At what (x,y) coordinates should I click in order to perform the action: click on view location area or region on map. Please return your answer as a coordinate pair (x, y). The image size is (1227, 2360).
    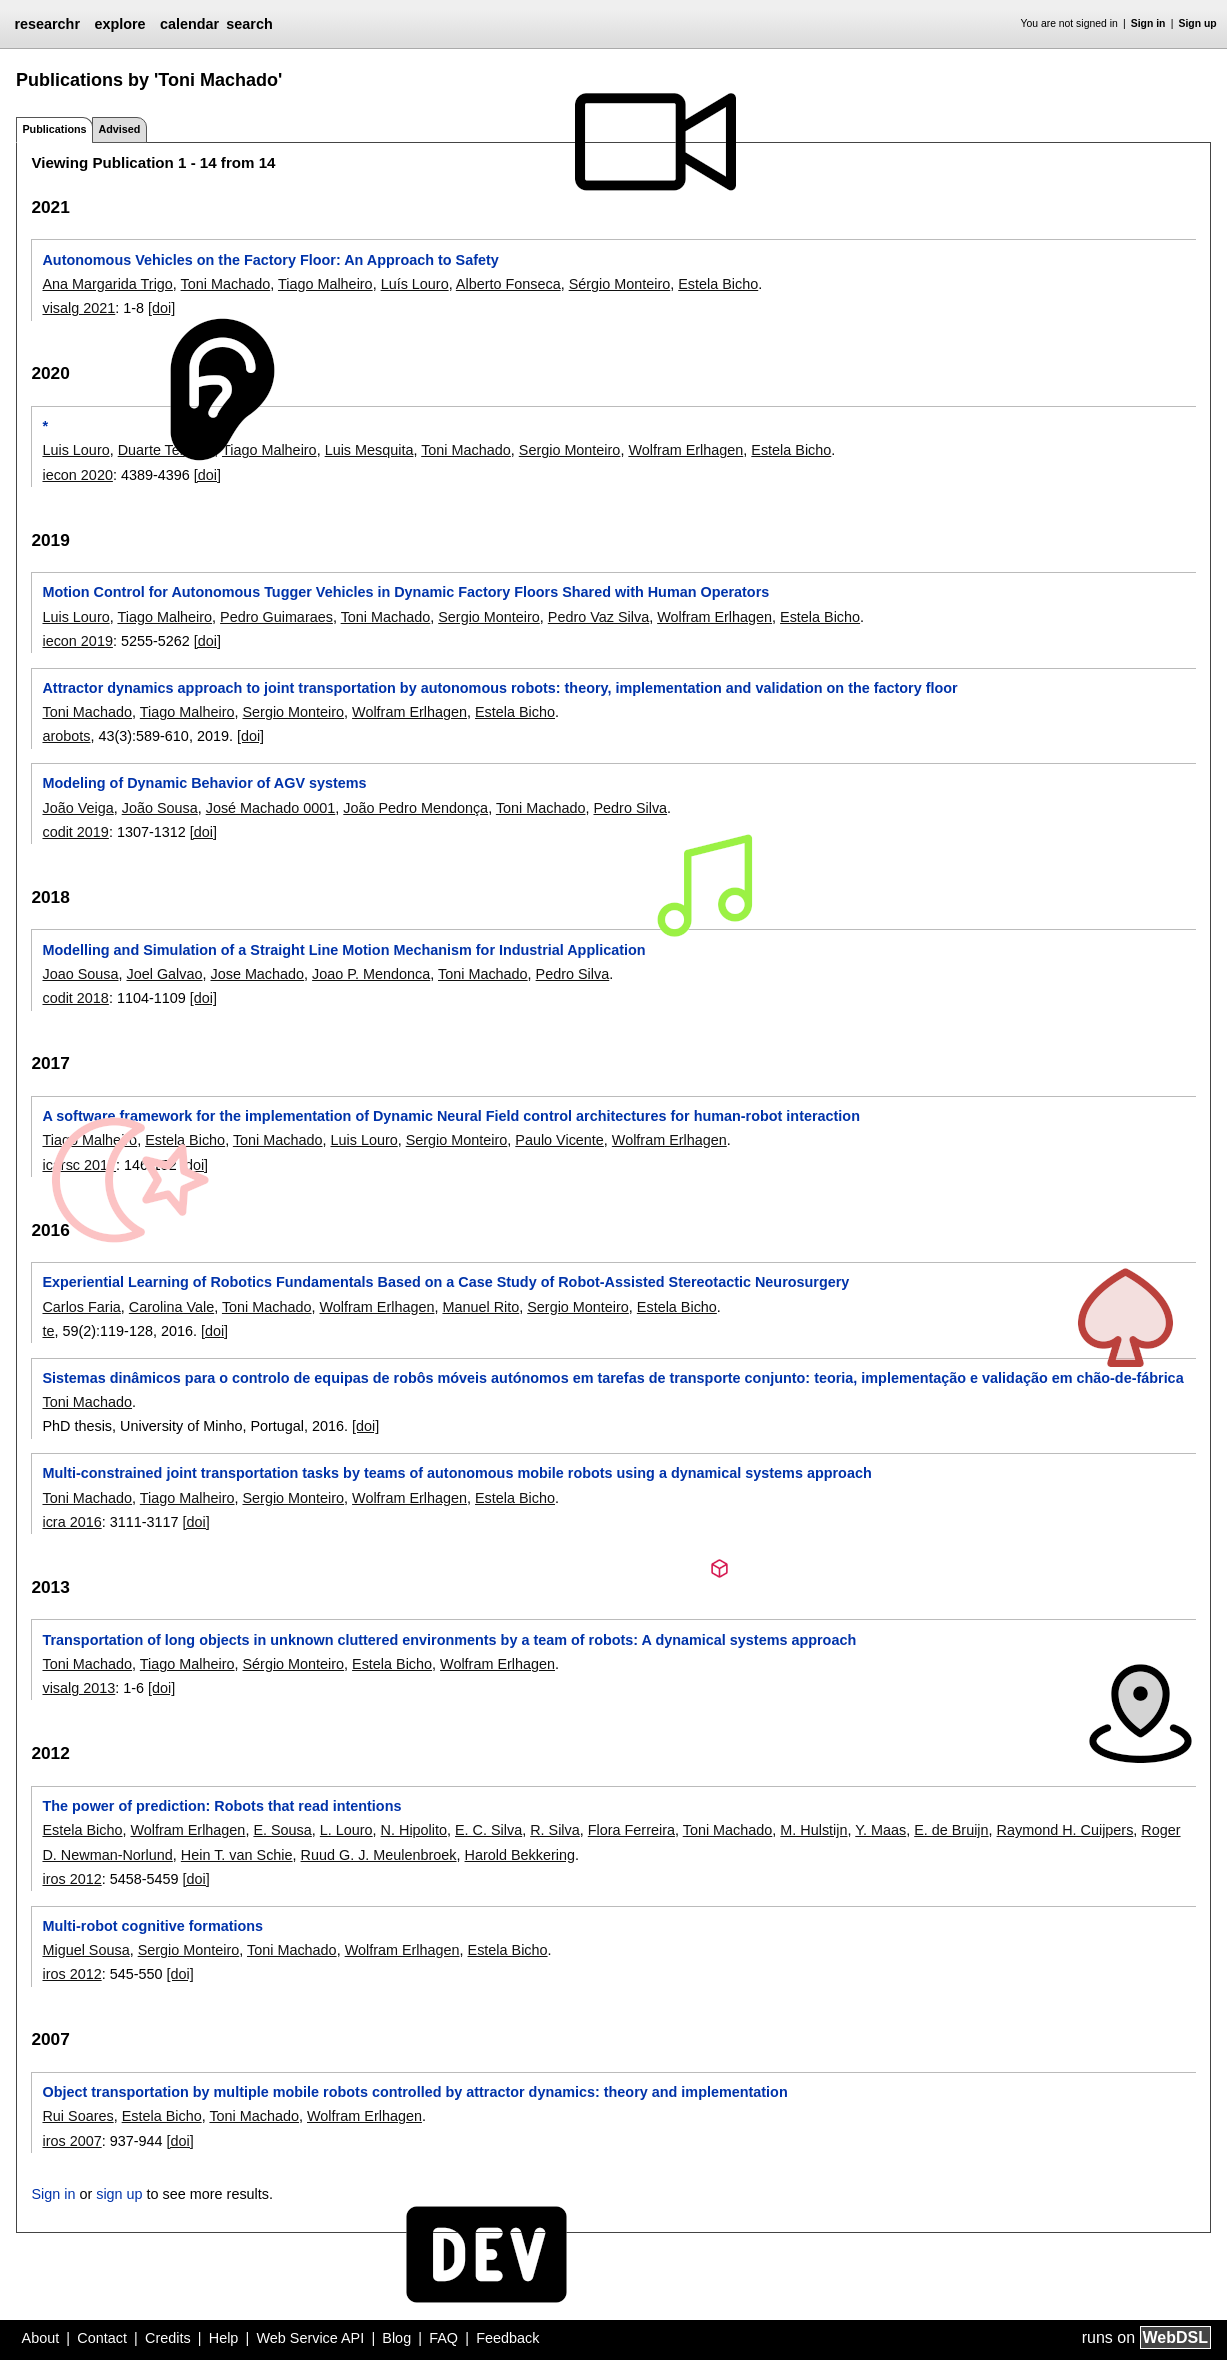
    Looking at the image, I should click on (1140, 1715).